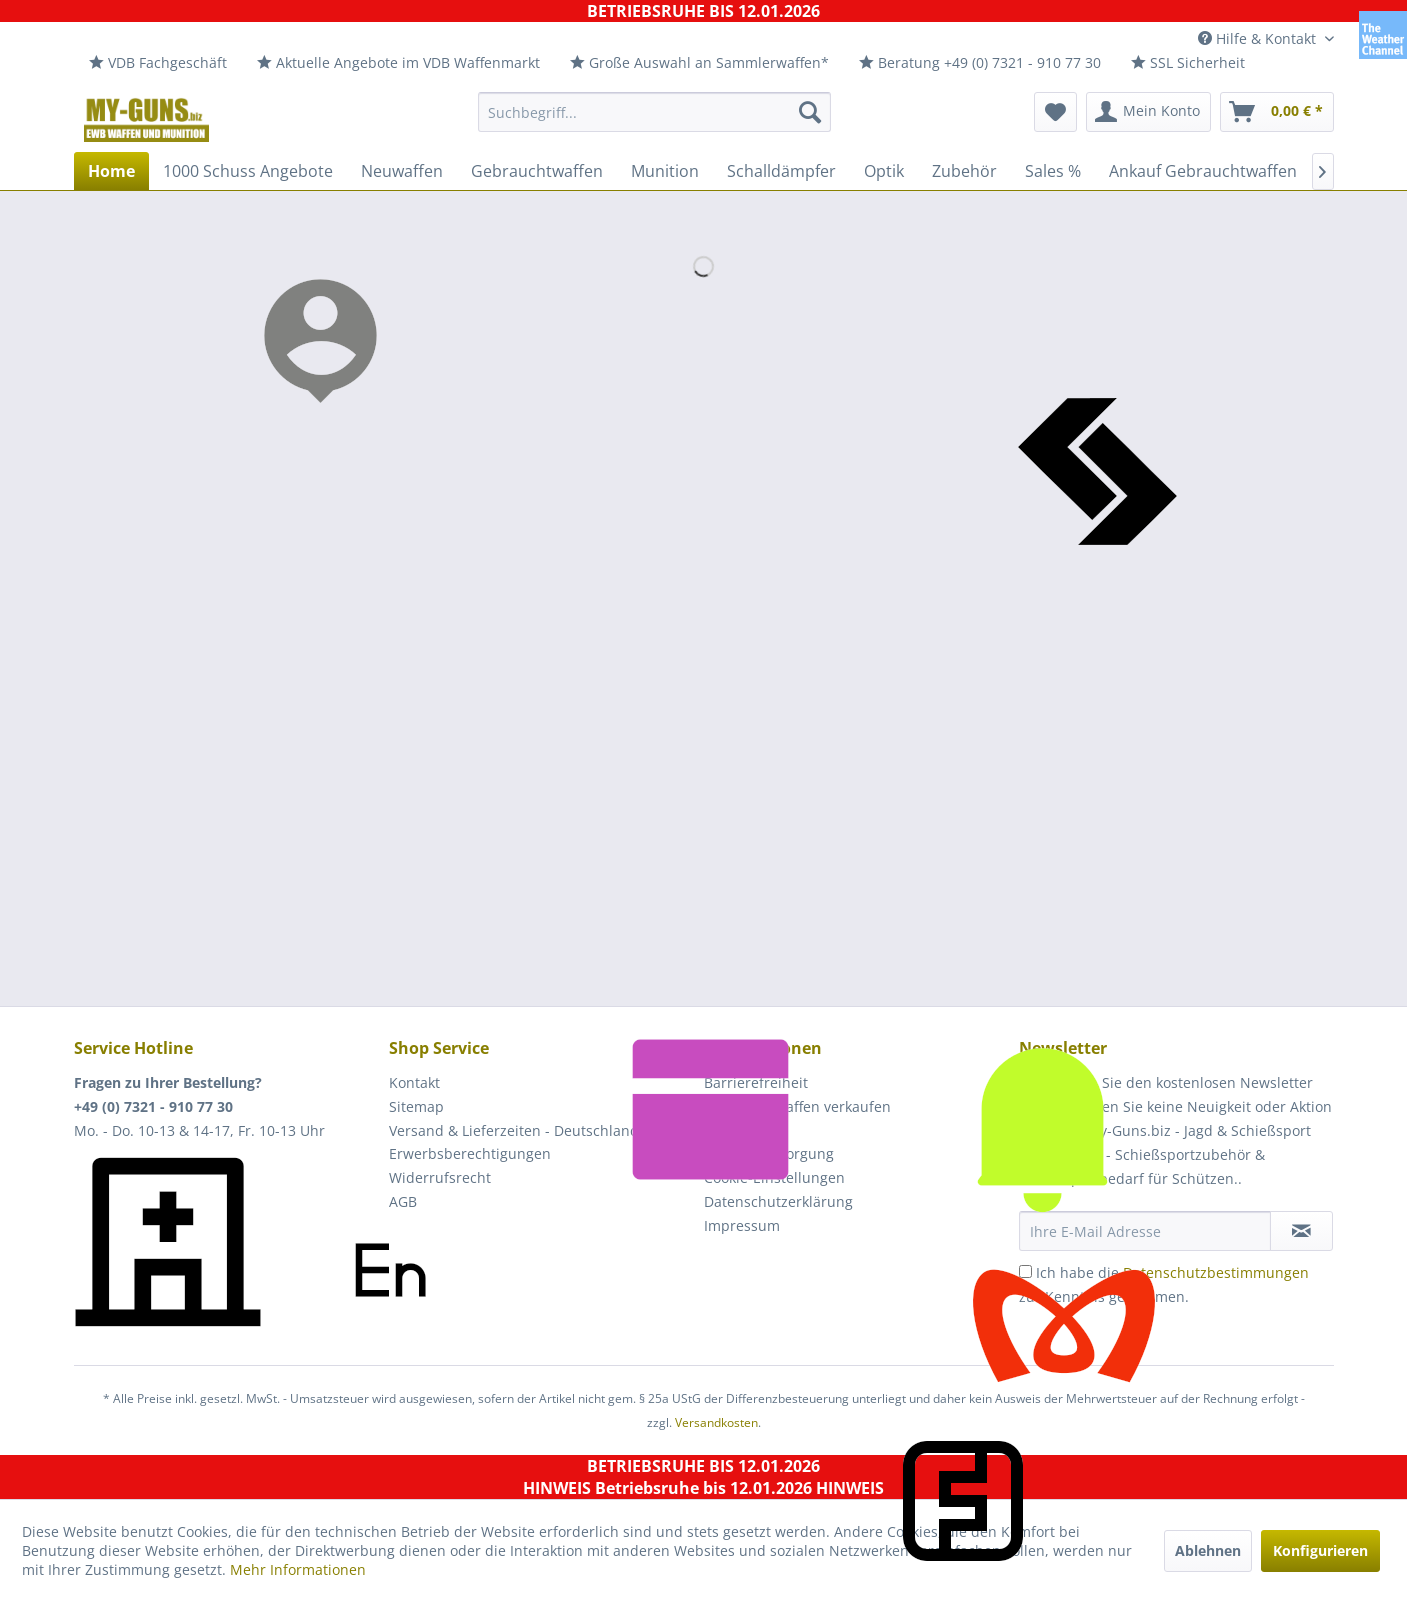  Describe the element at coordinates (963, 1501) in the screenshot. I see `open friendica social network` at that location.